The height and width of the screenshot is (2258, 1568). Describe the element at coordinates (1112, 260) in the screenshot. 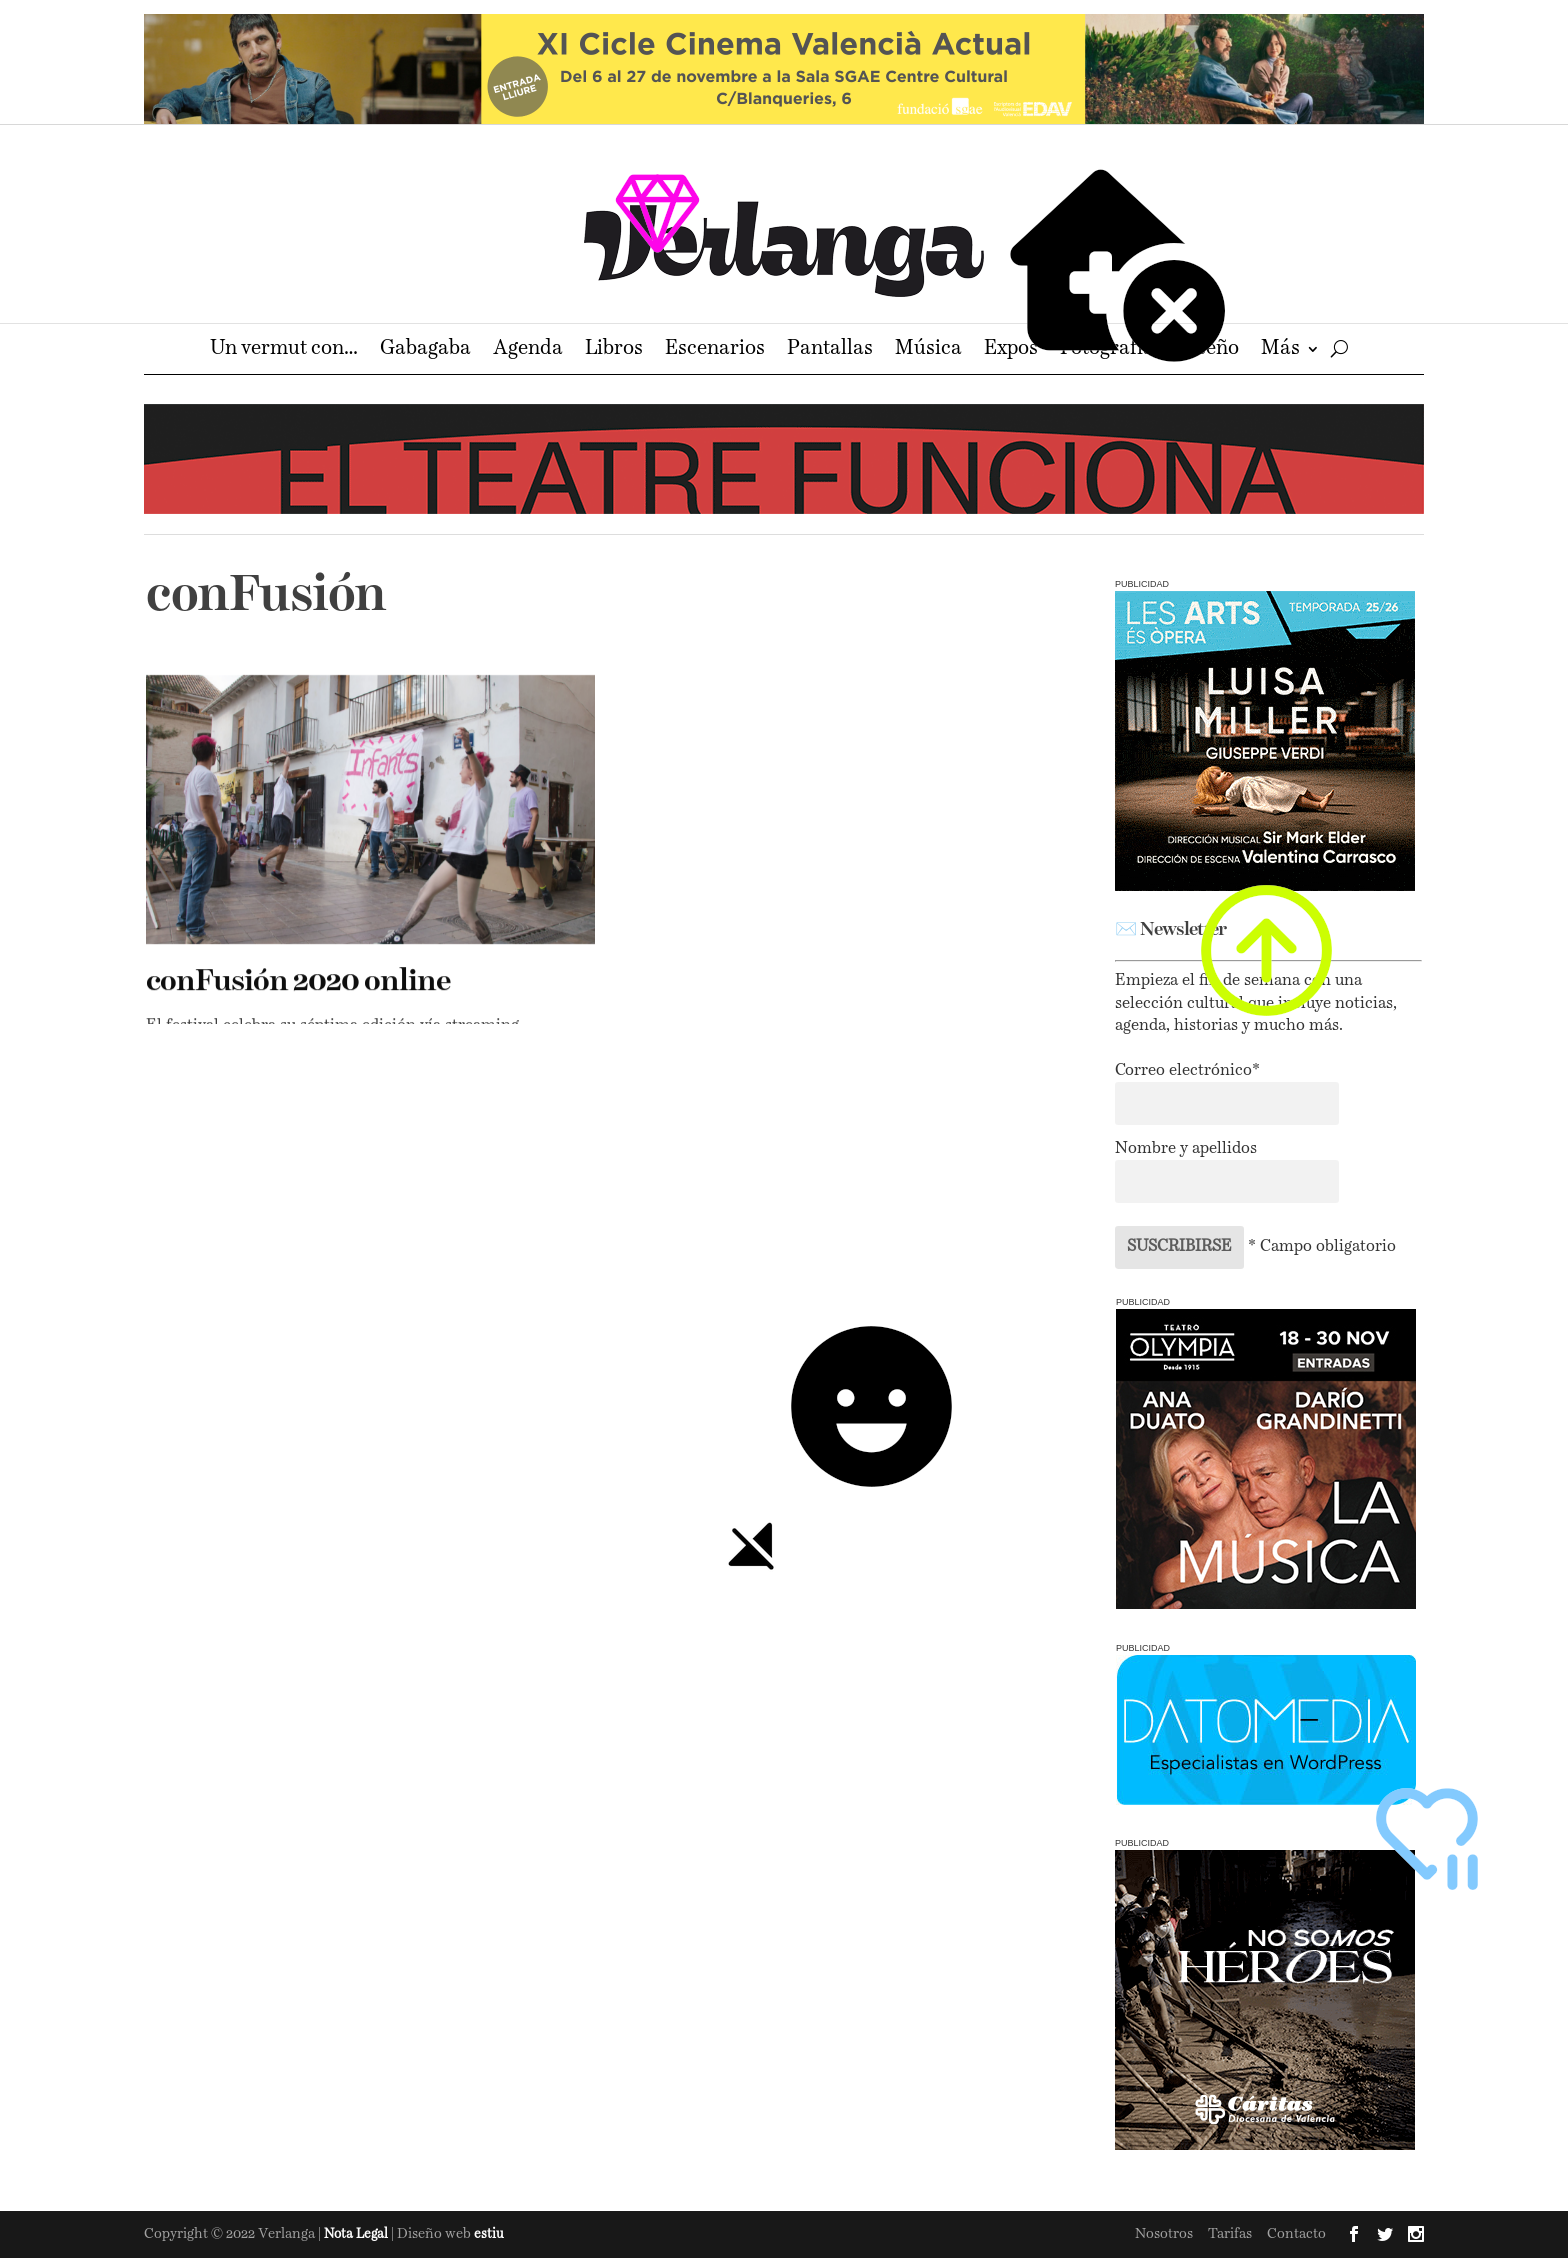

I see `medical facility or clinic unavailable` at that location.